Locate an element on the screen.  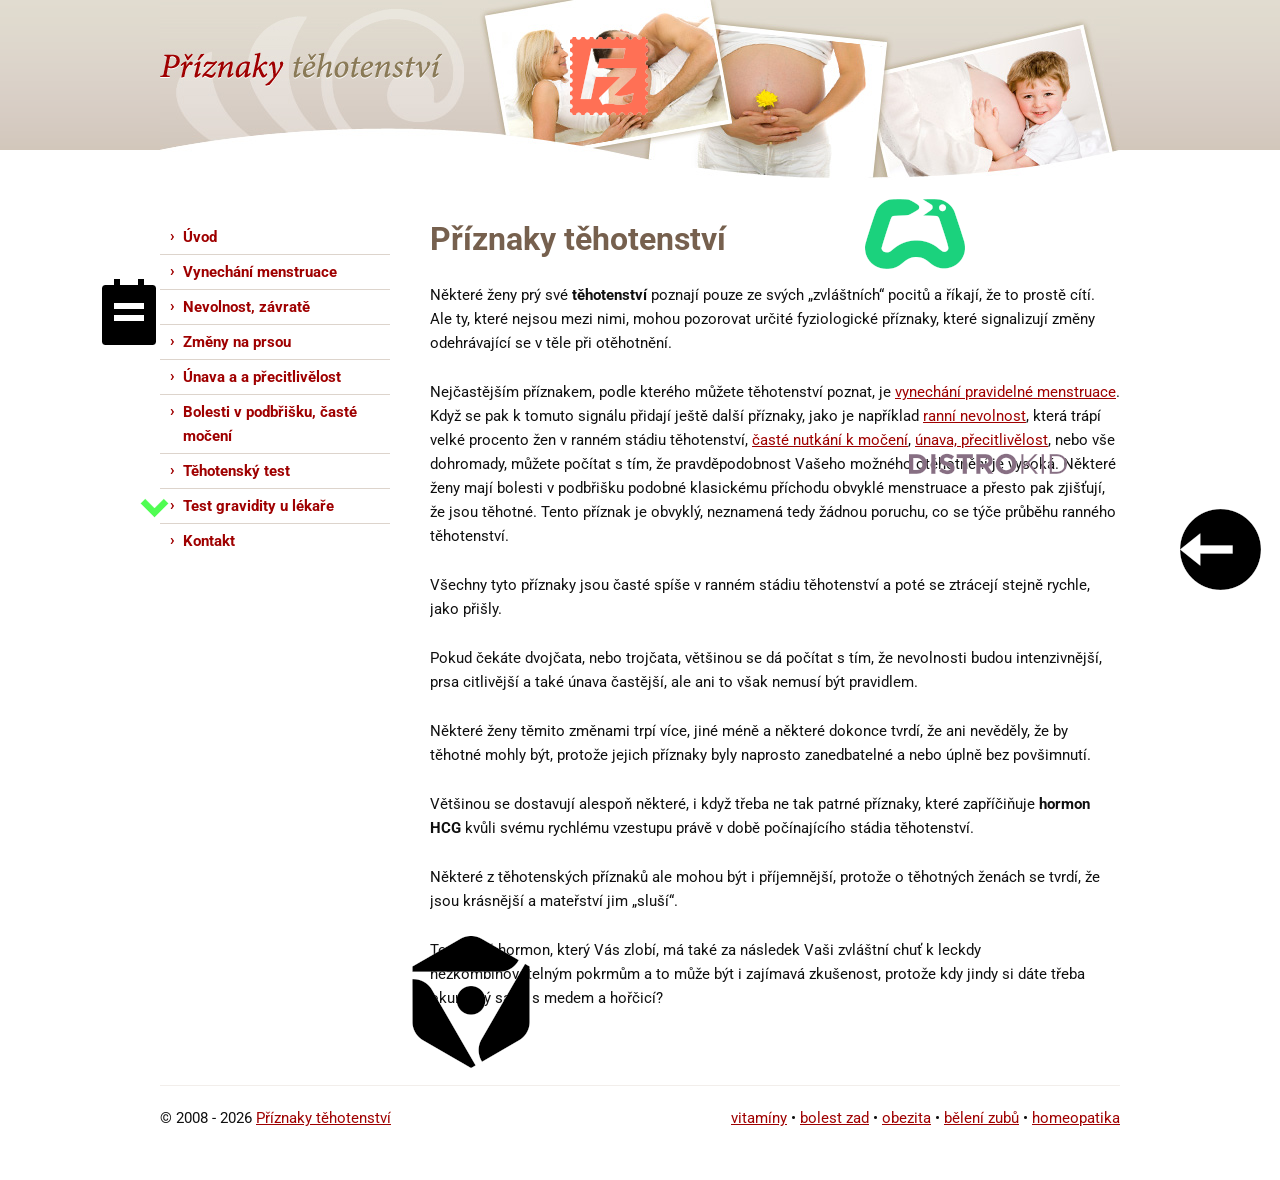
open FileZilla FTP client is located at coordinates (609, 76).